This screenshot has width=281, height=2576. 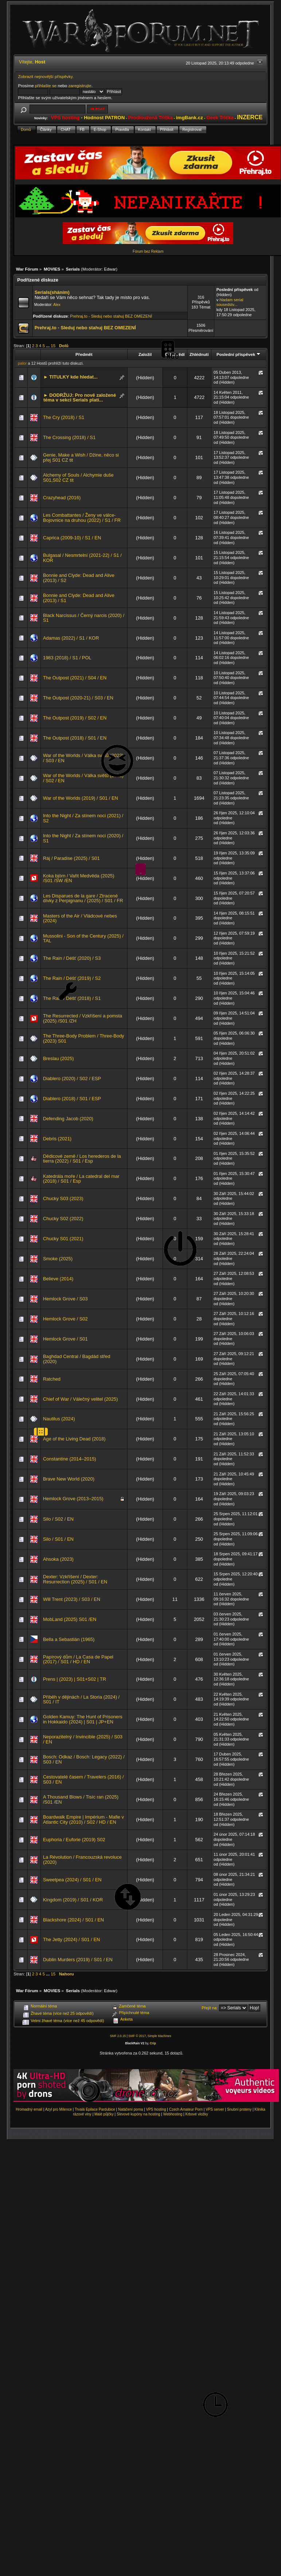 What do you see at coordinates (141, 869) in the screenshot?
I see `tablet device with home button` at bounding box center [141, 869].